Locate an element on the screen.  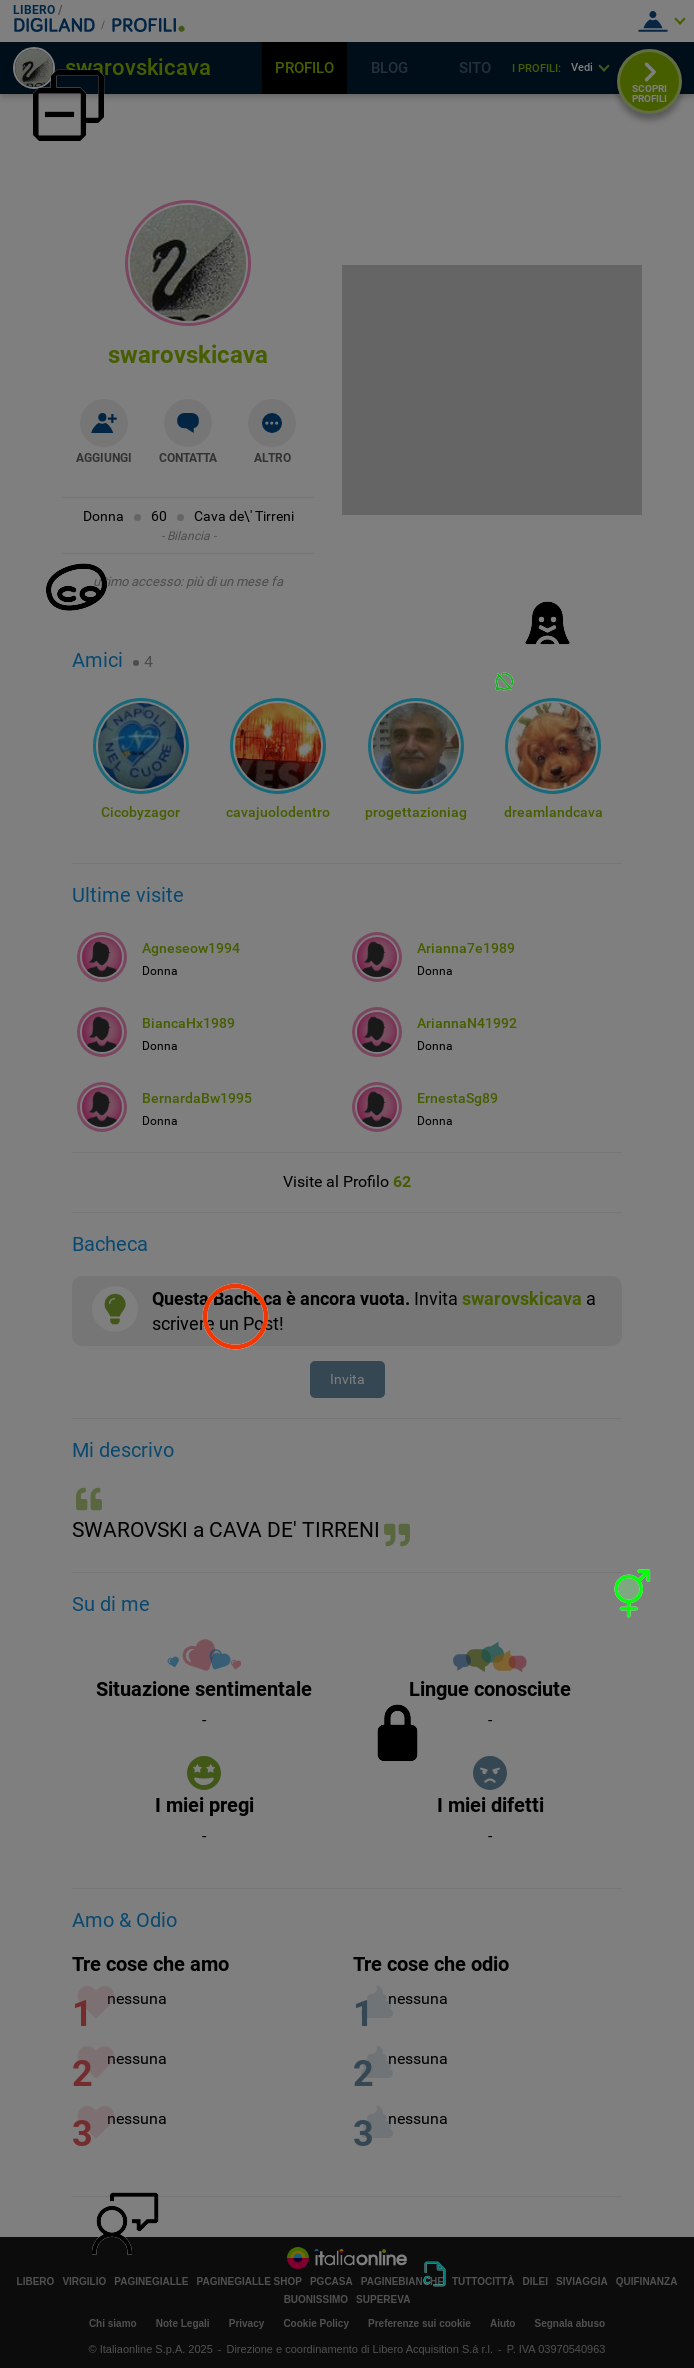
a C programming language source file is located at coordinates (435, 2274).